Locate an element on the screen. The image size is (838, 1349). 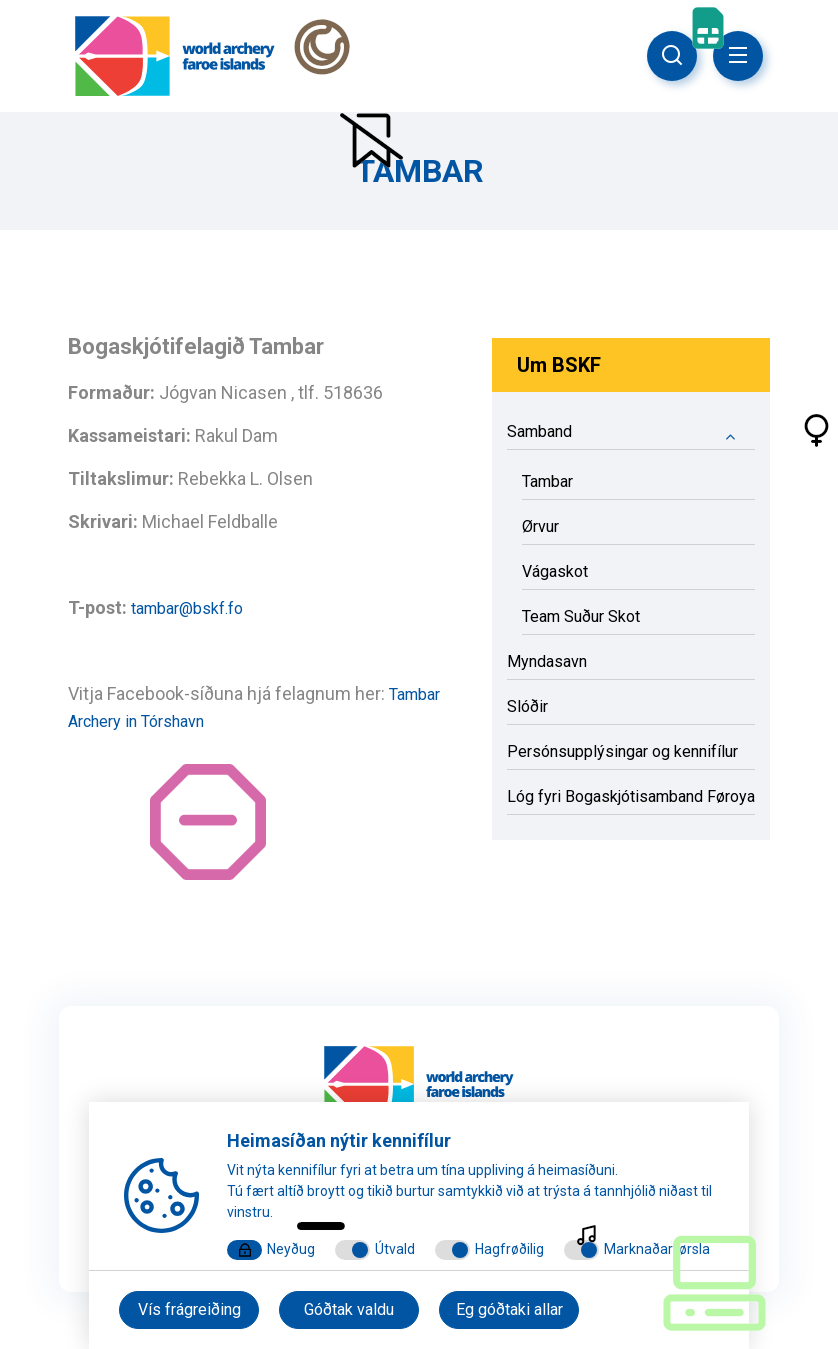
open github codespaces is located at coordinates (714, 1284).